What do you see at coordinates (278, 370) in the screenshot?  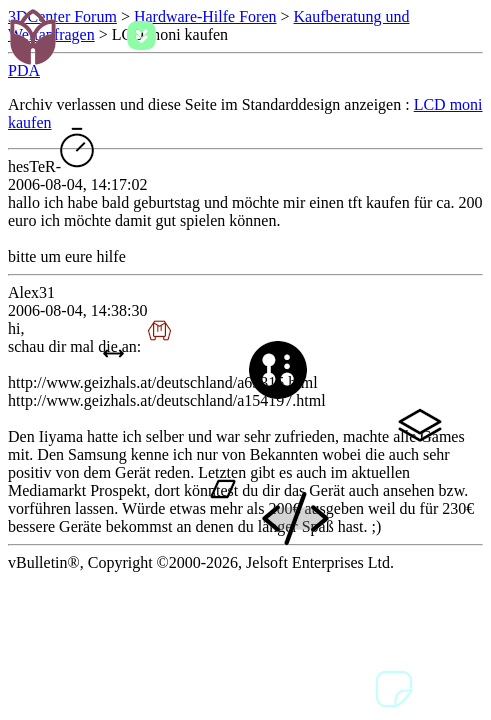 I see `indicates a draft pull request in your activity feed` at bounding box center [278, 370].